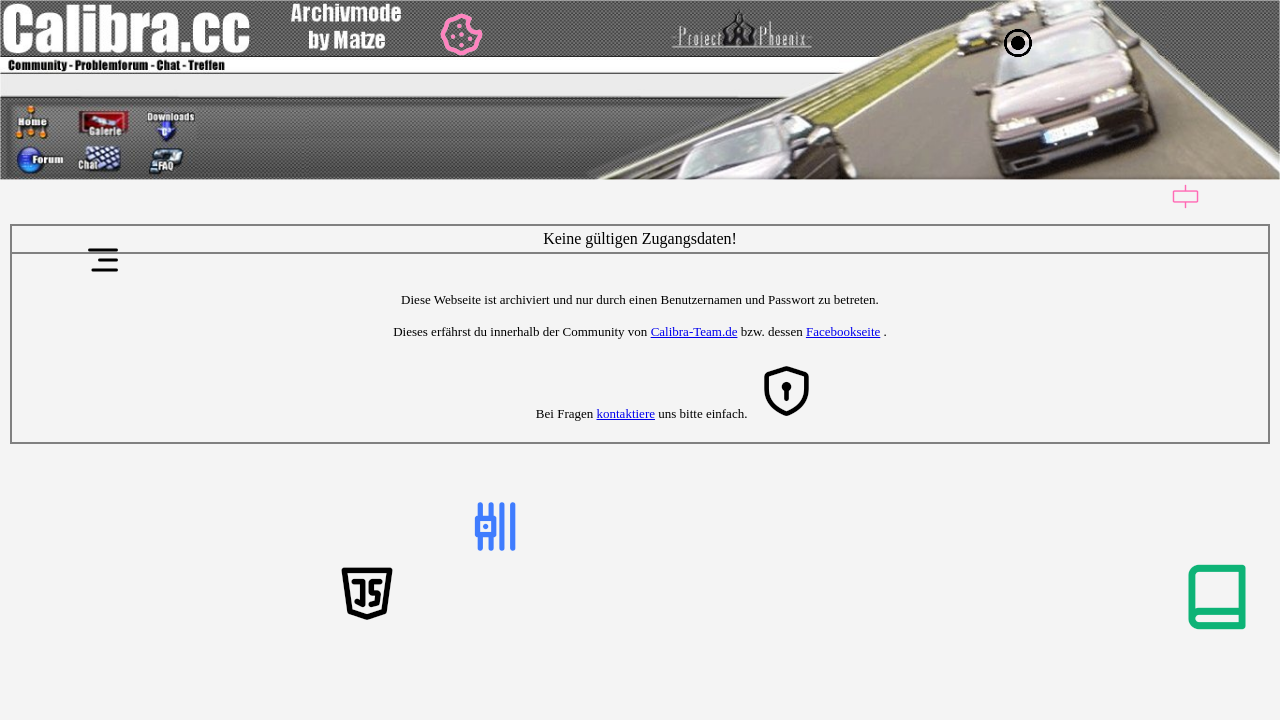  What do you see at coordinates (461, 34) in the screenshot?
I see `manage cookie preferences` at bounding box center [461, 34].